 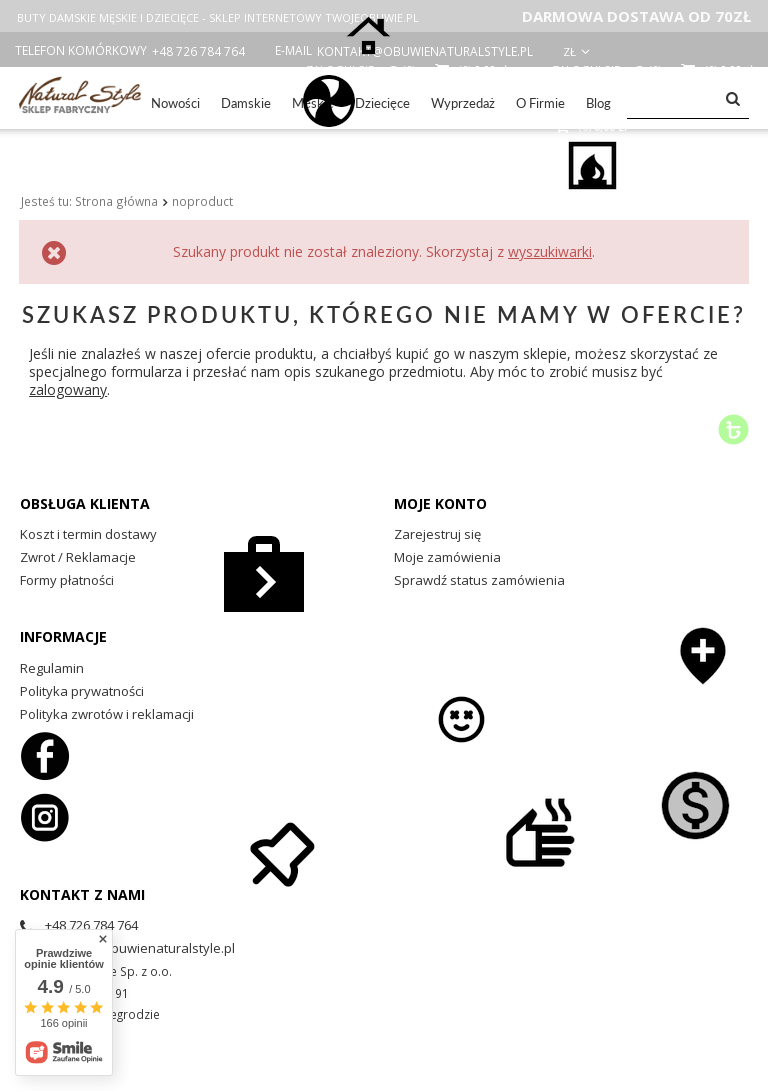 What do you see at coordinates (733, 429) in the screenshot?
I see `indicates bangladeshi taka currency` at bounding box center [733, 429].